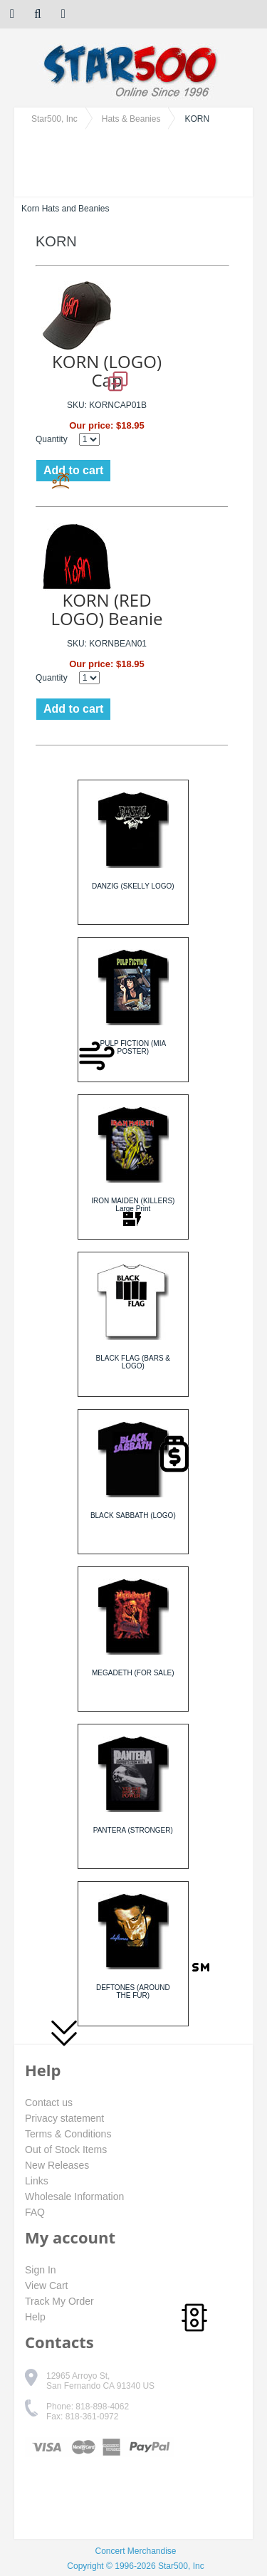  Describe the element at coordinates (117, 381) in the screenshot. I see `expand all collapsed sections` at that location.